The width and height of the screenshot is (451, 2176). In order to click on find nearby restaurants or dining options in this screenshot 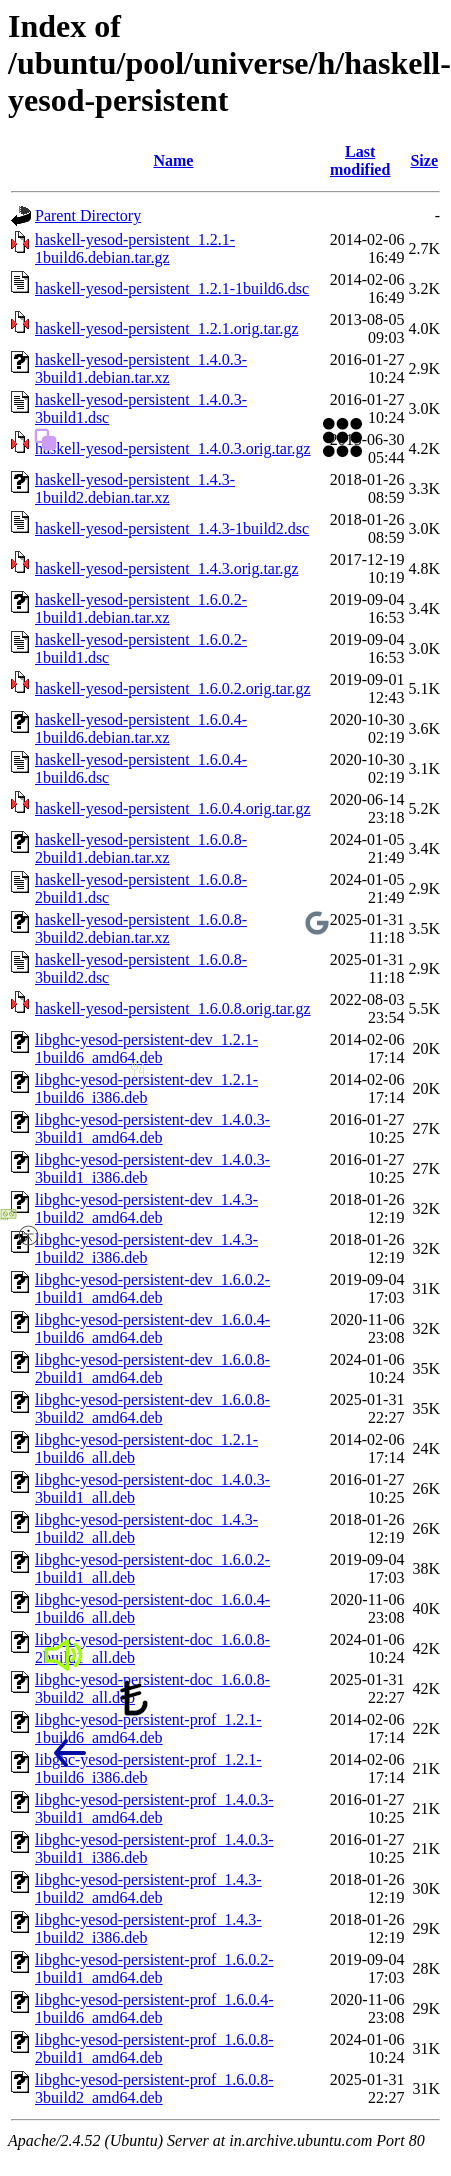, I will do `click(138, 1070)`.